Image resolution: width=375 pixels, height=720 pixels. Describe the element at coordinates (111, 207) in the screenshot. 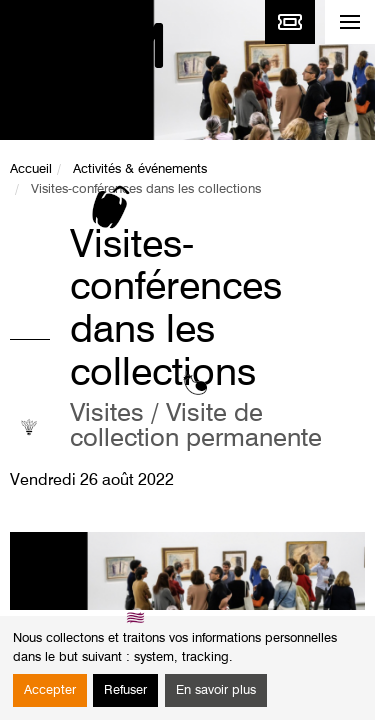

I see `select bell pepper ingredient in a cooking game` at that location.